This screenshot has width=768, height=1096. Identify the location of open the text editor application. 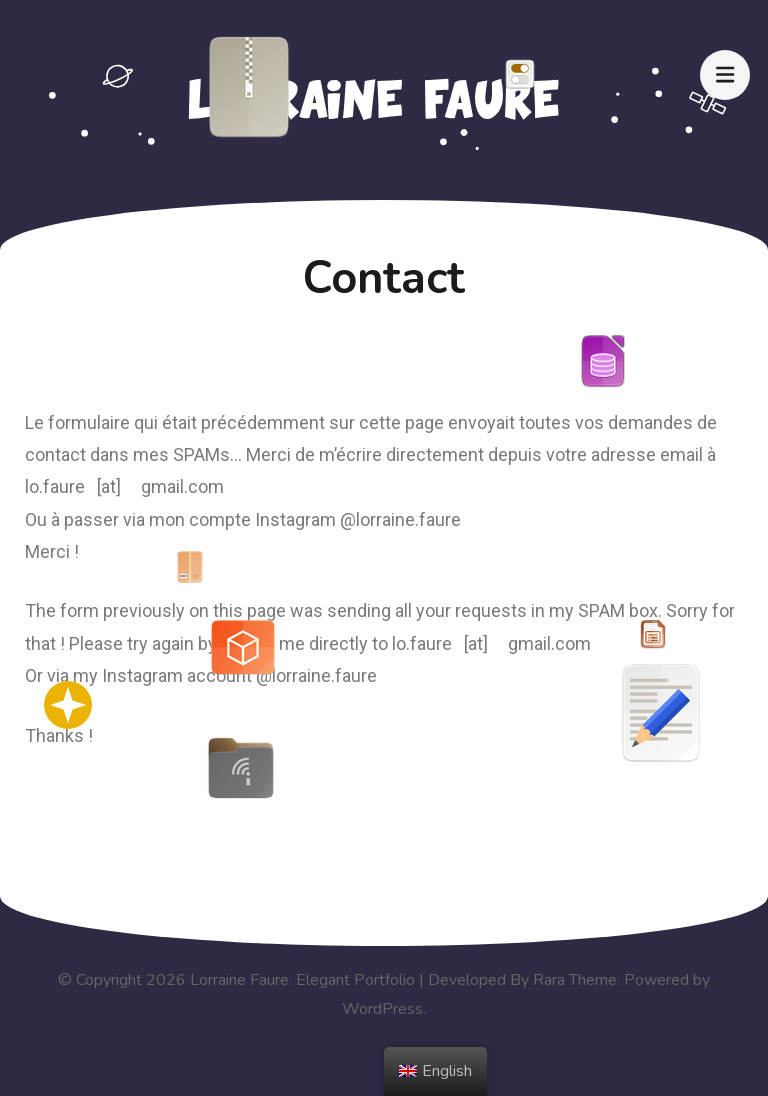
(661, 713).